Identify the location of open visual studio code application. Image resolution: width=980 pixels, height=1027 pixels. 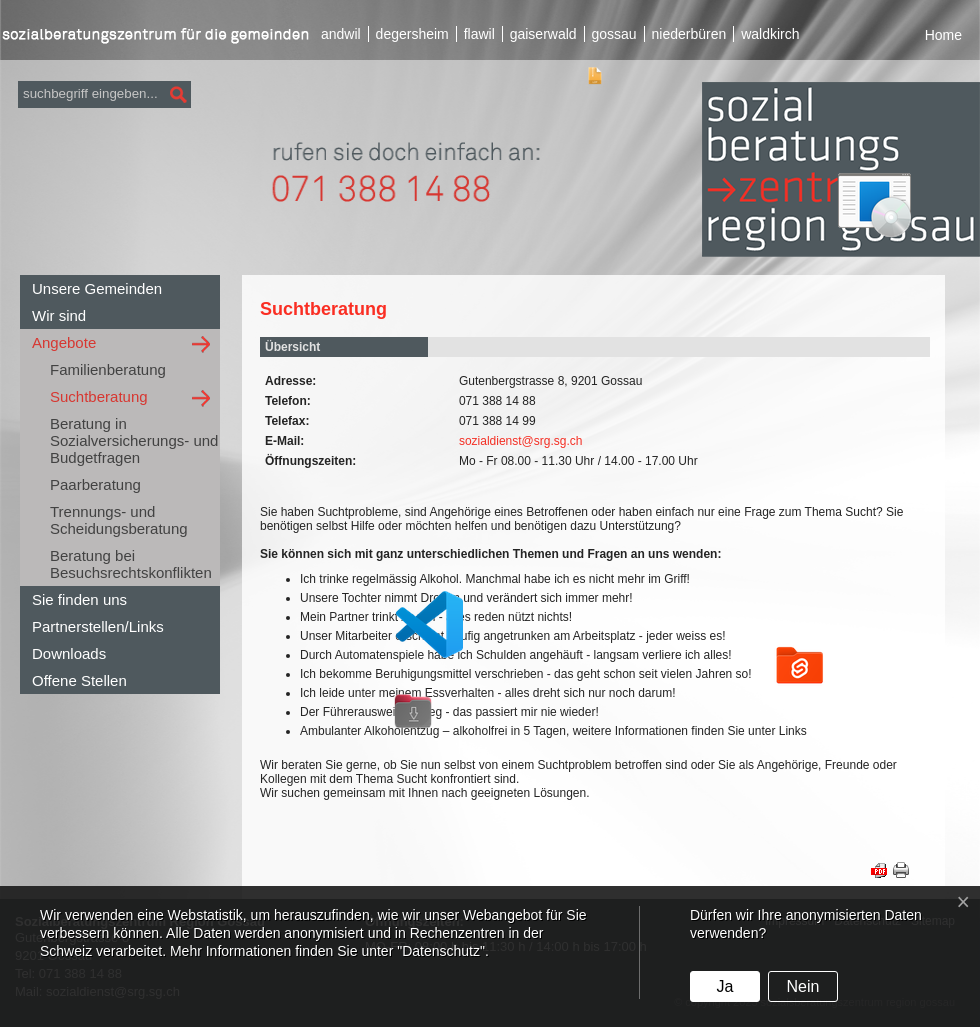
(429, 624).